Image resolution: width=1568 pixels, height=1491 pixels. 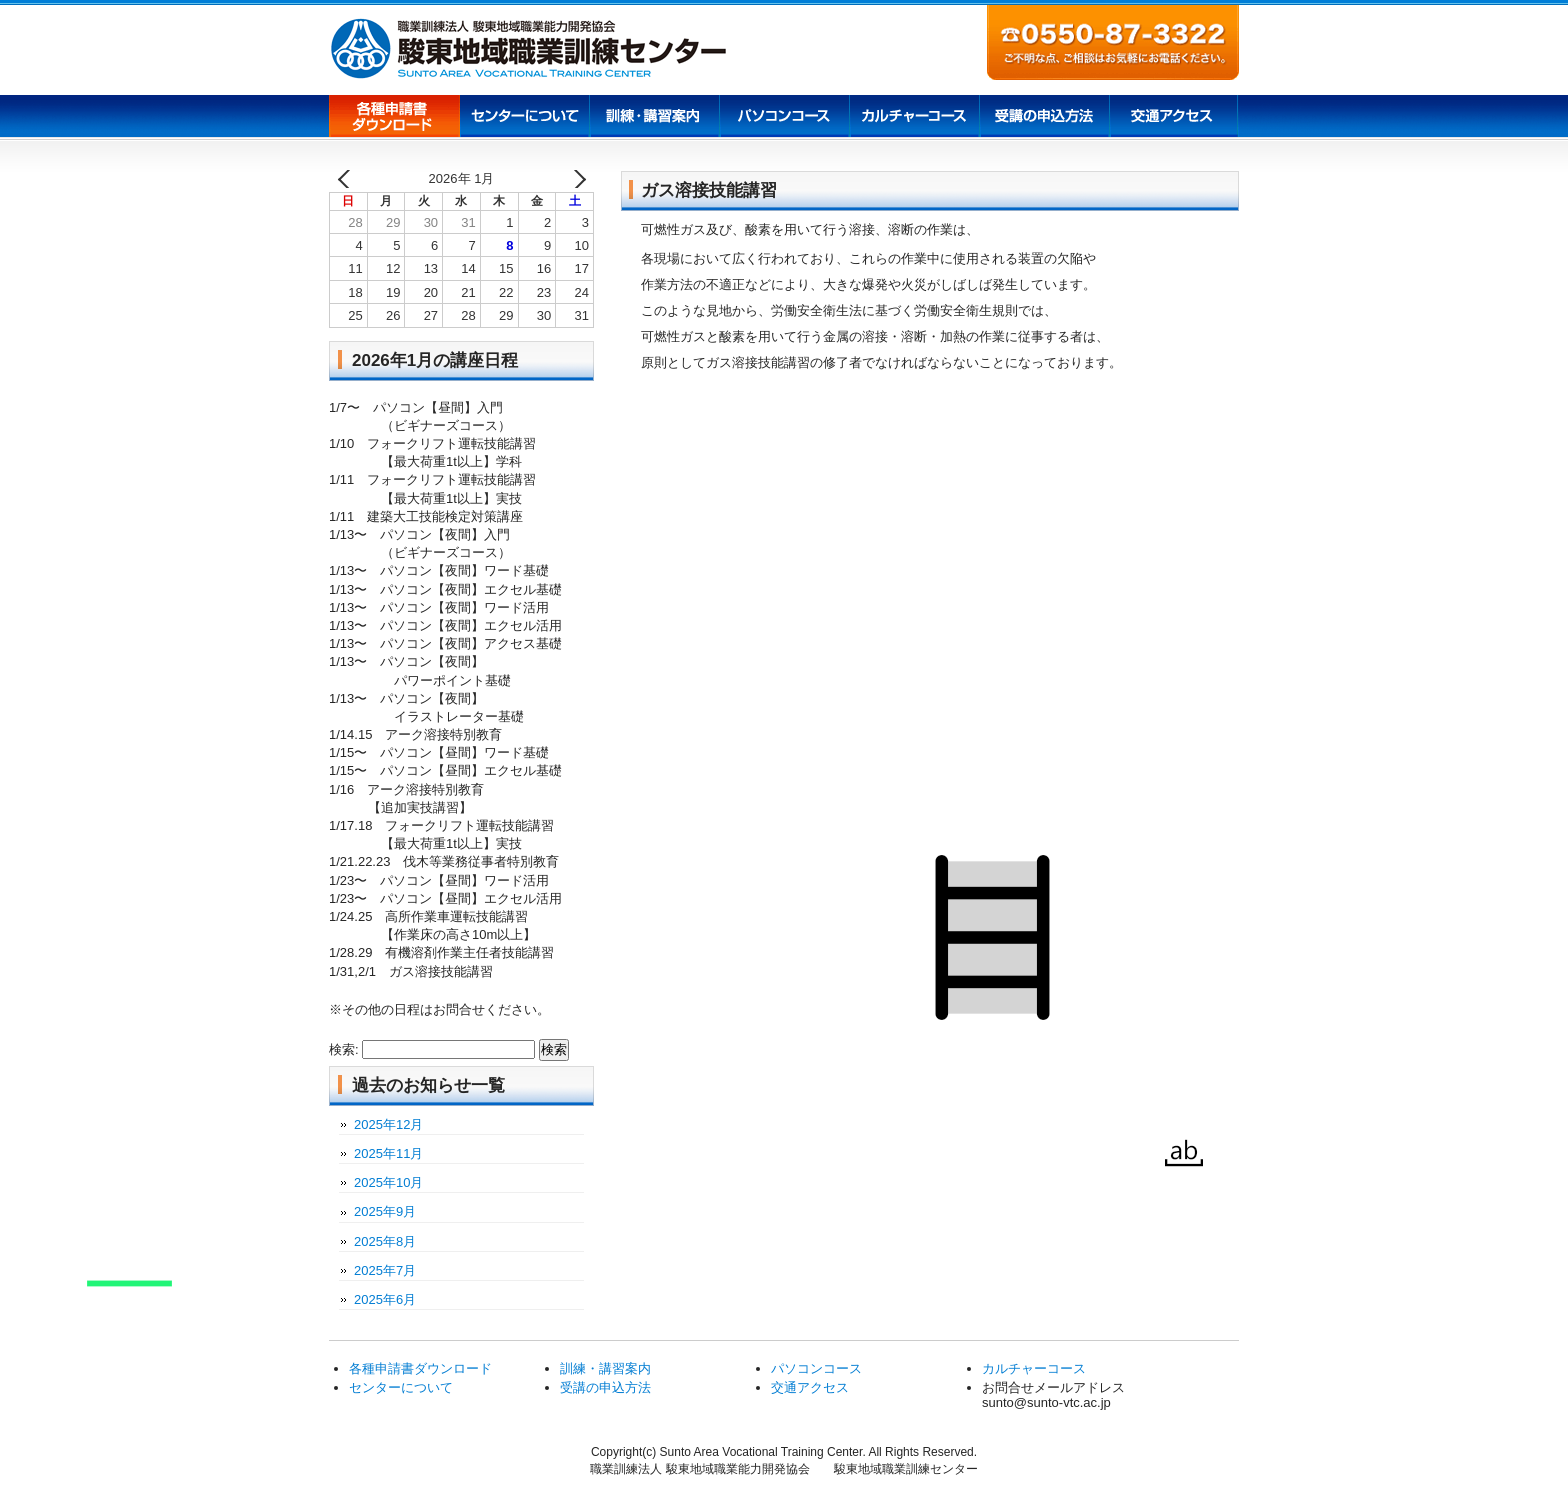 I want to click on remove an item from a list, so click(x=129, y=1286).